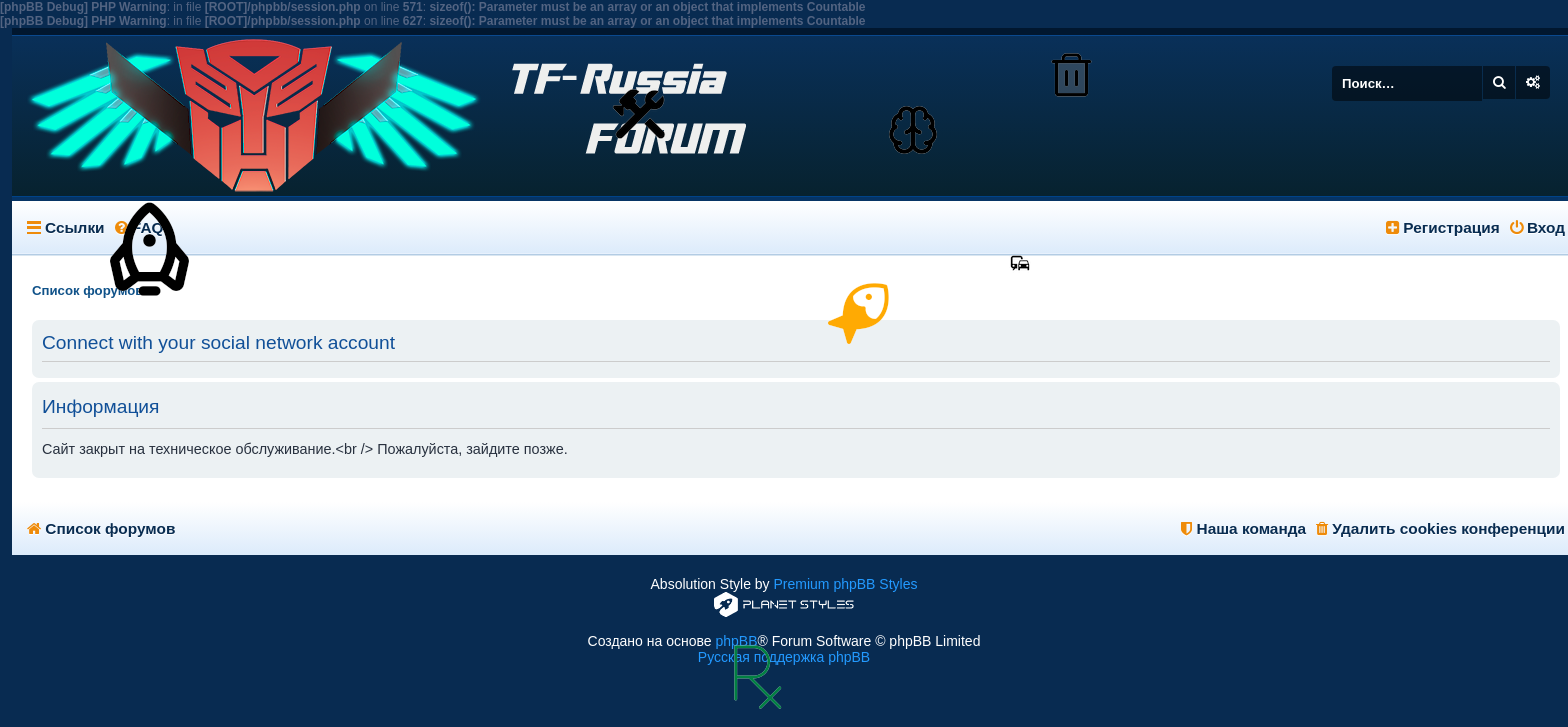 The width and height of the screenshot is (1568, 727). Describe the element at coordinates (149, 251) in the screenshot. I see `launch or deploy an application` at that location.